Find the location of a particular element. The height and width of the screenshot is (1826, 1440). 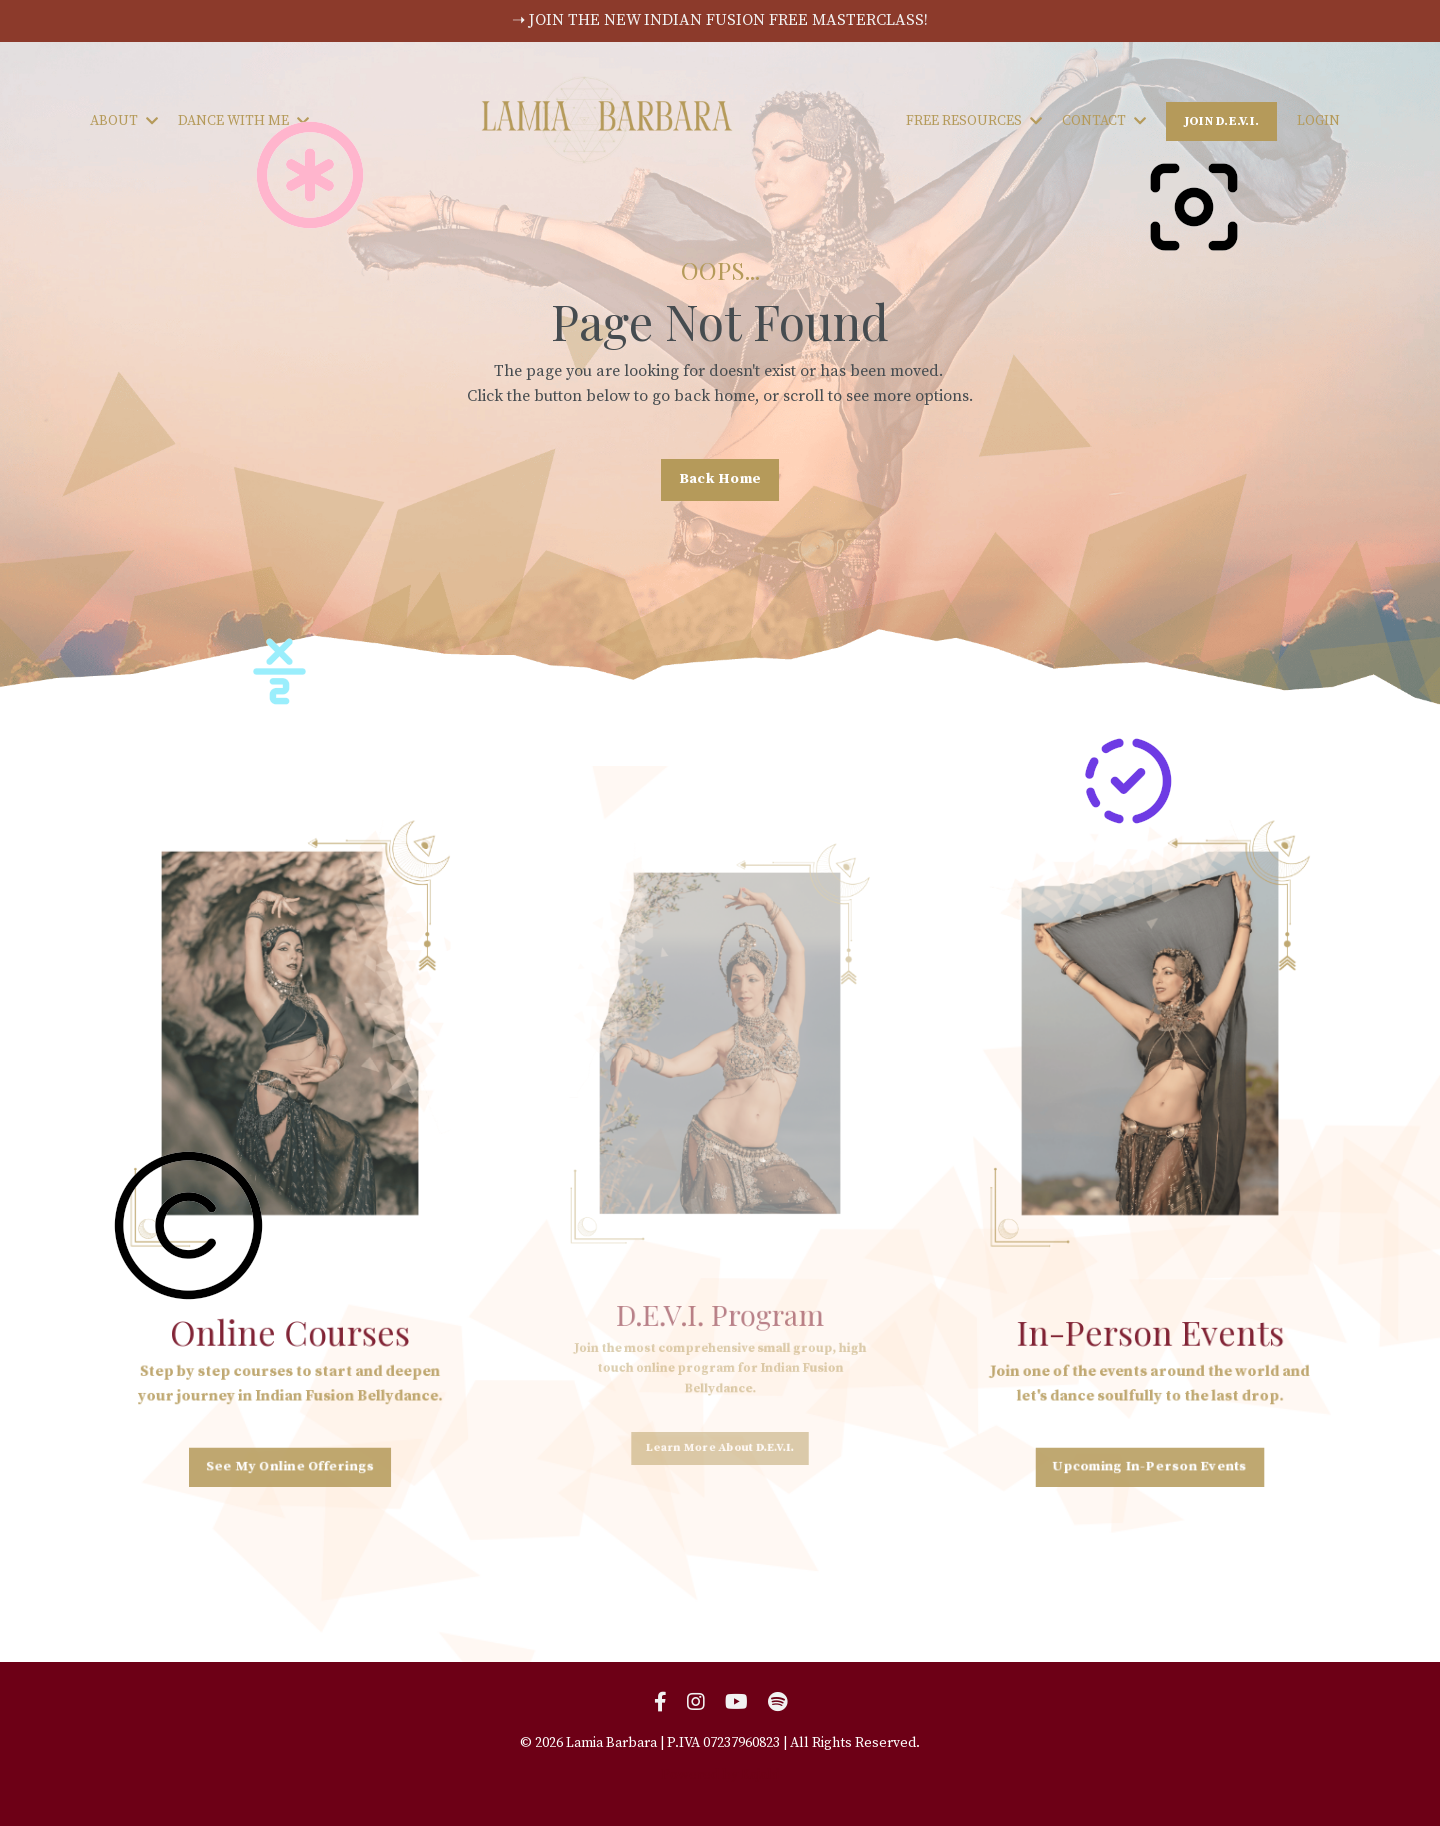

access medical or health features is located at coordinates (310, 175).